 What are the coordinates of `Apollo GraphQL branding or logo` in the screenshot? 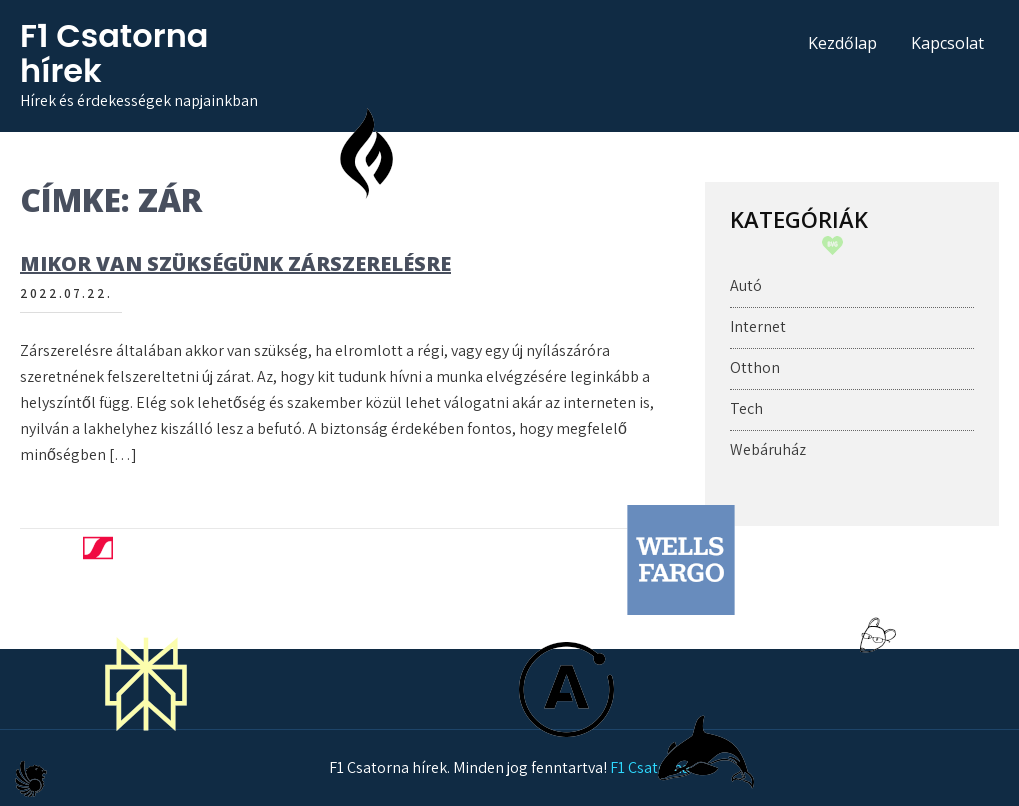 It's located at (566, 689).